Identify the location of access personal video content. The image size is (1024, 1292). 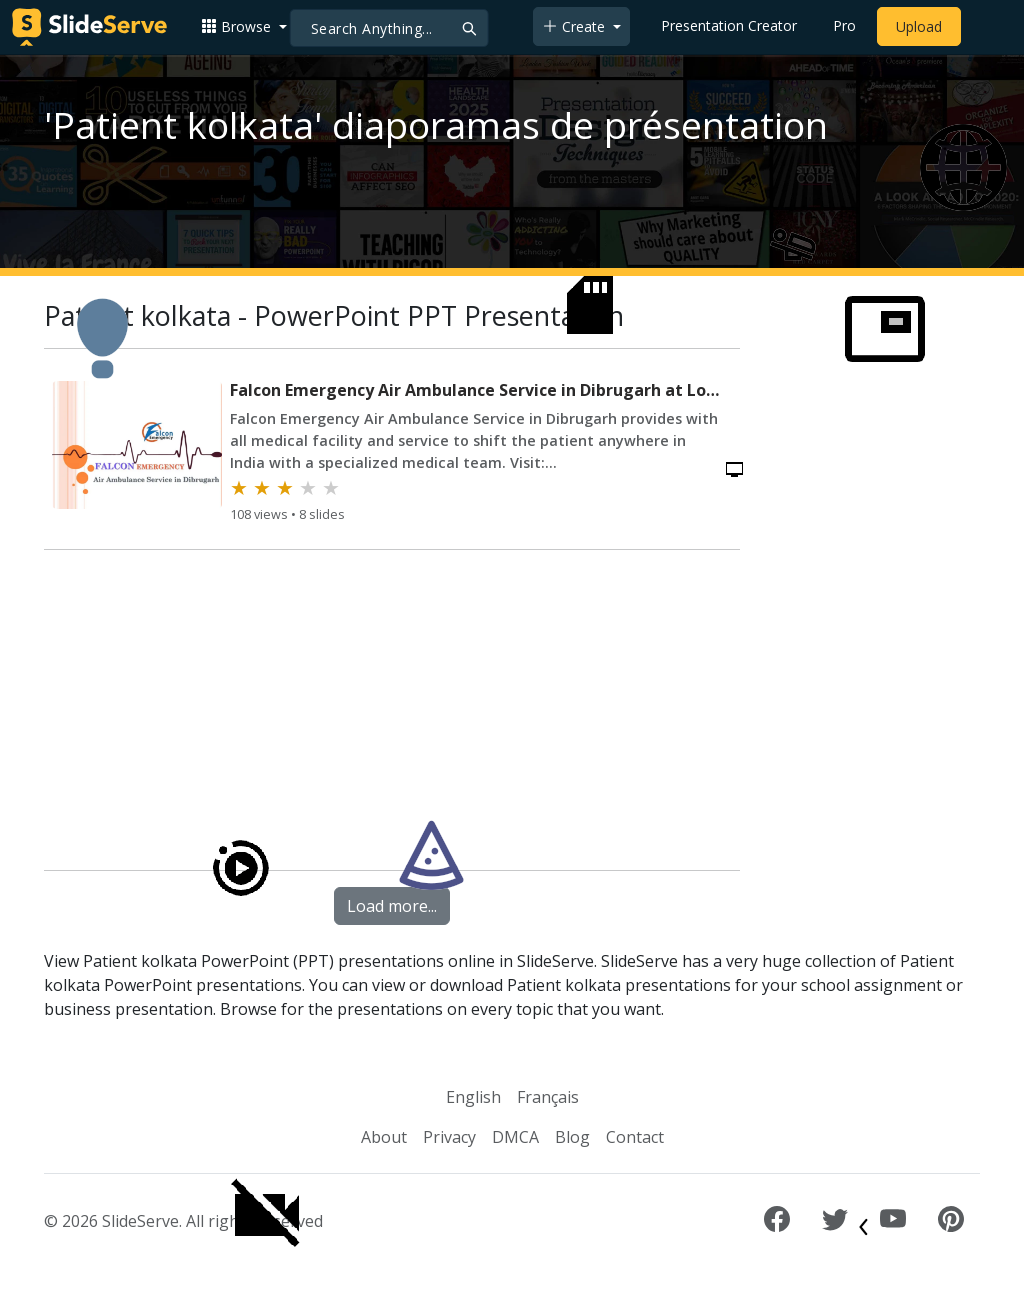
(734, 469).